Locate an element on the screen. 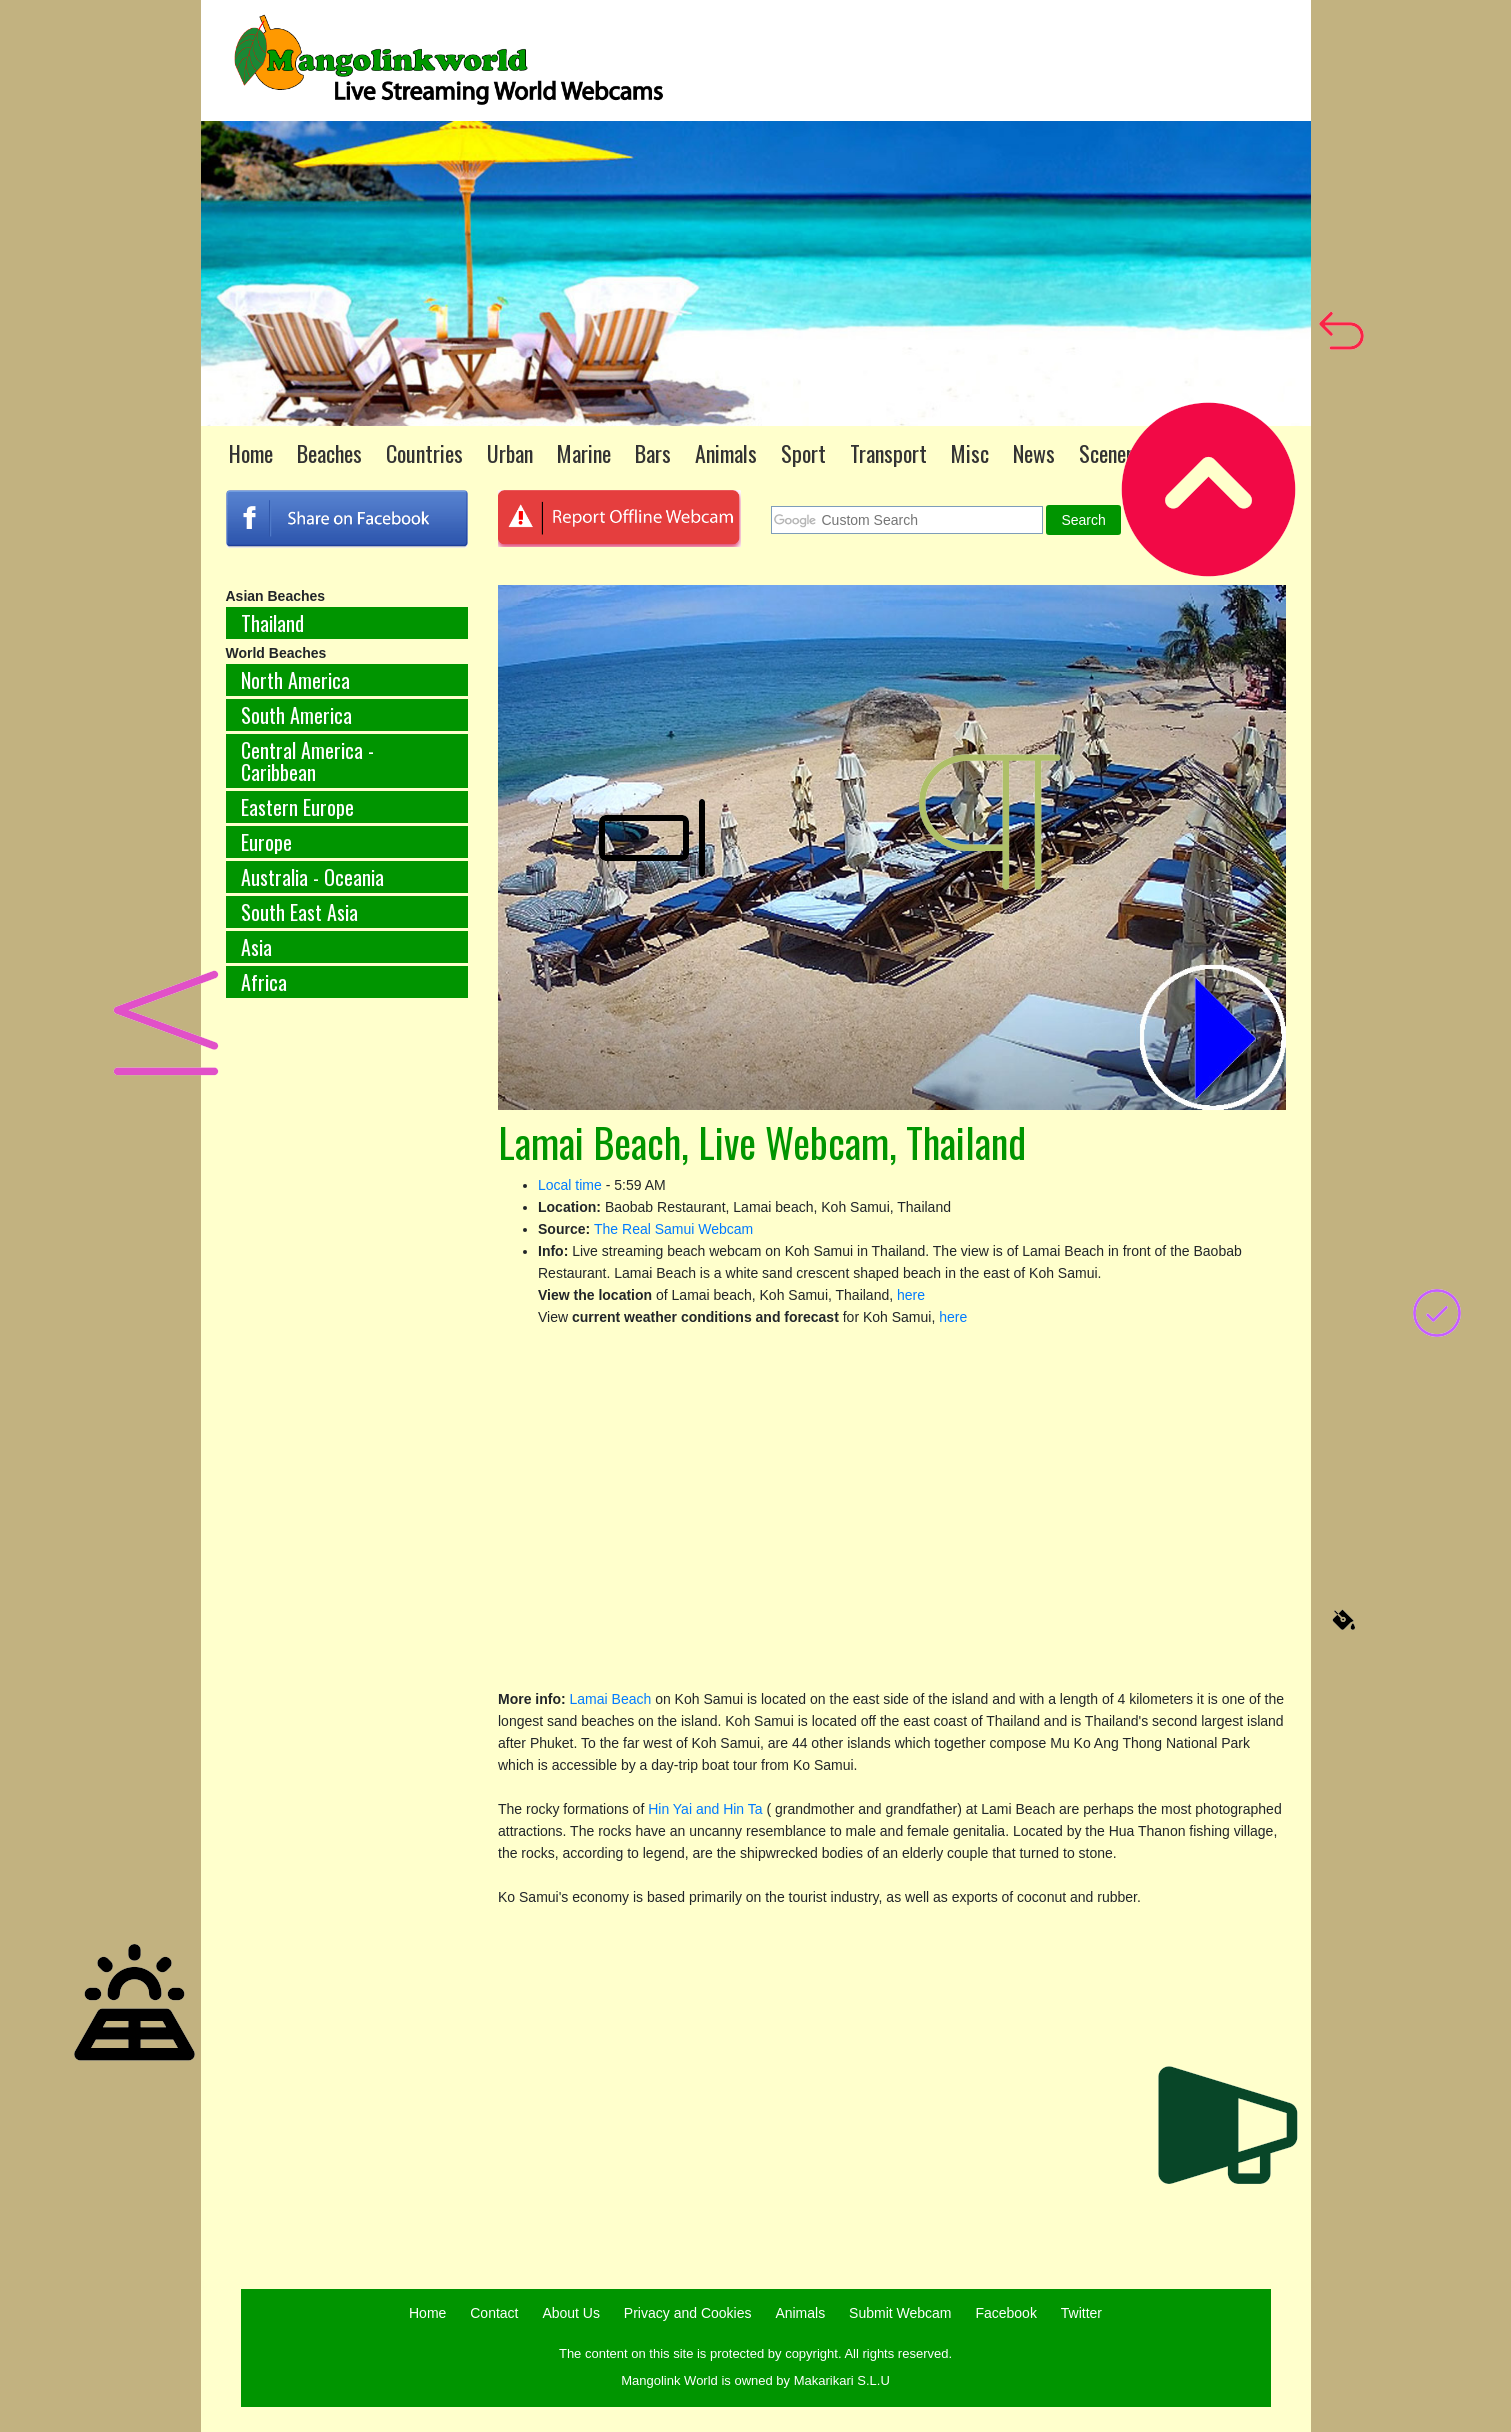 The width and height of the screenshot is (1511, 2432). less than or equal to comparison operator is located at coordinates (168, 1025).